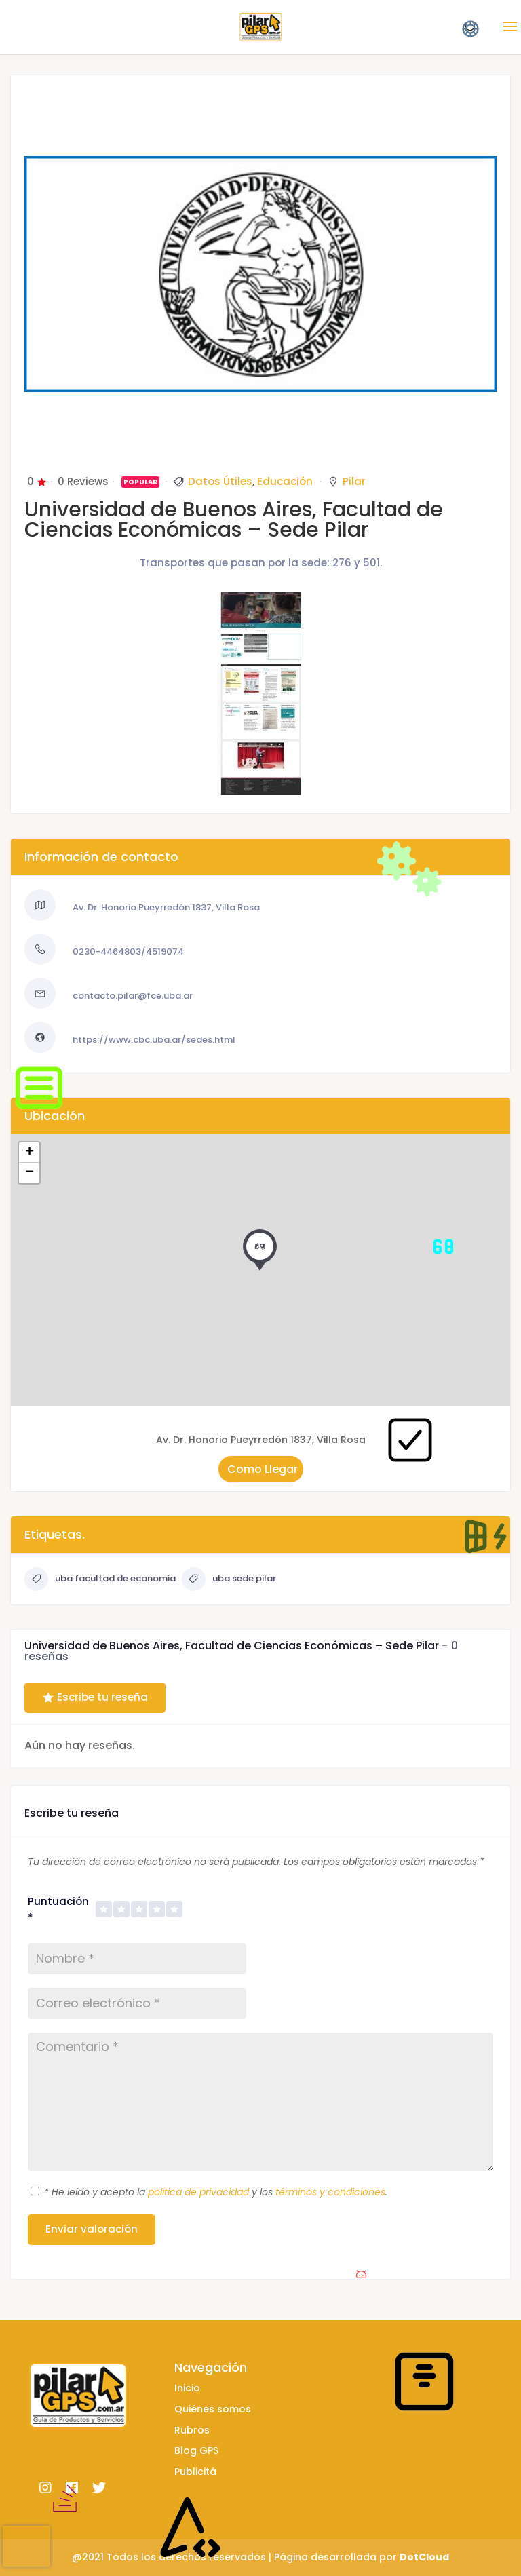 The image size is (521, 2576). I want to click on view article or document content, so click(39, 1088).